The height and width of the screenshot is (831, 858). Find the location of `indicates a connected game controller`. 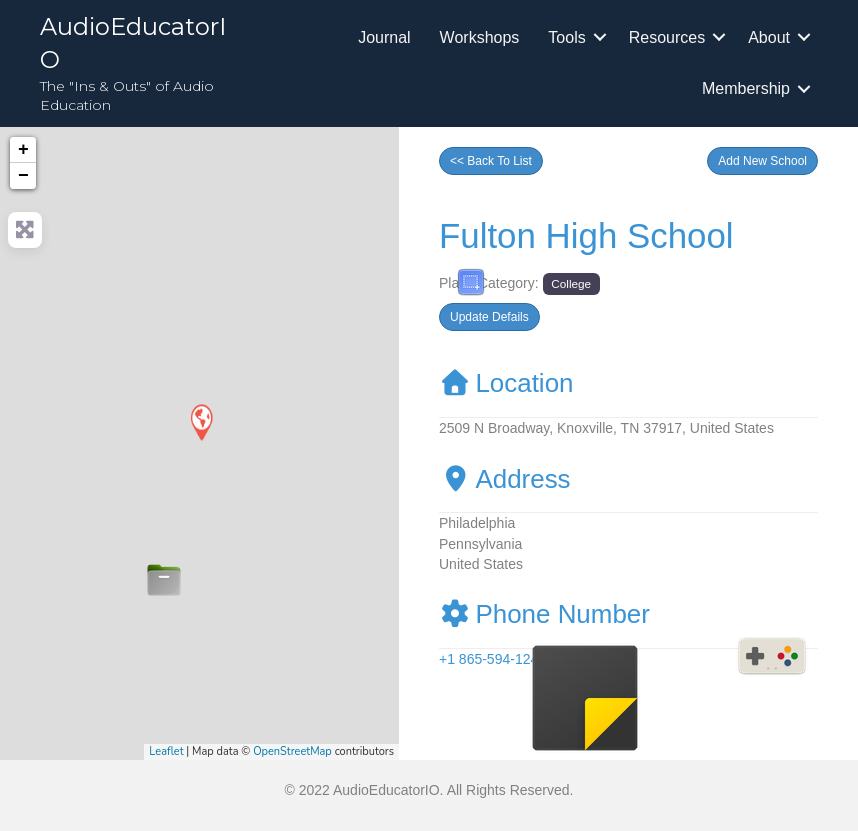

indicates a connected game controller is located at coordinates (772, 656).